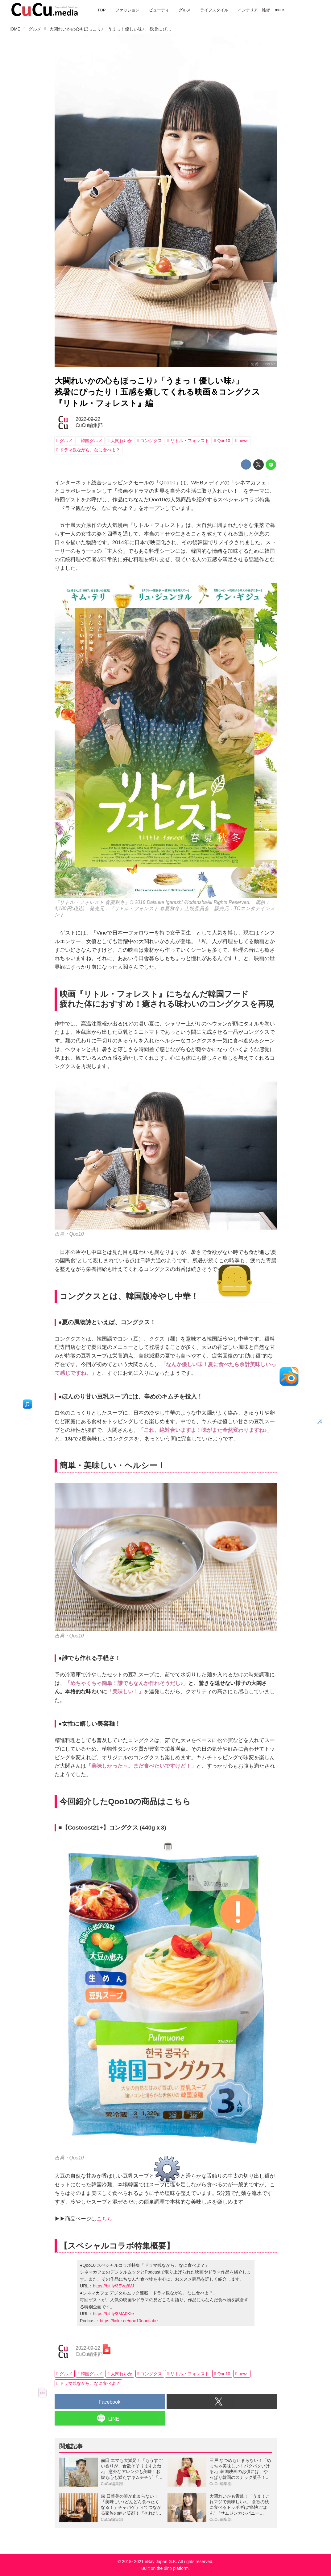 The height and width of the screenshot is (2576, 331). Describe the element at coordinates (27, 1404) in the screenshot. I see `open playmymusic app` at that location.